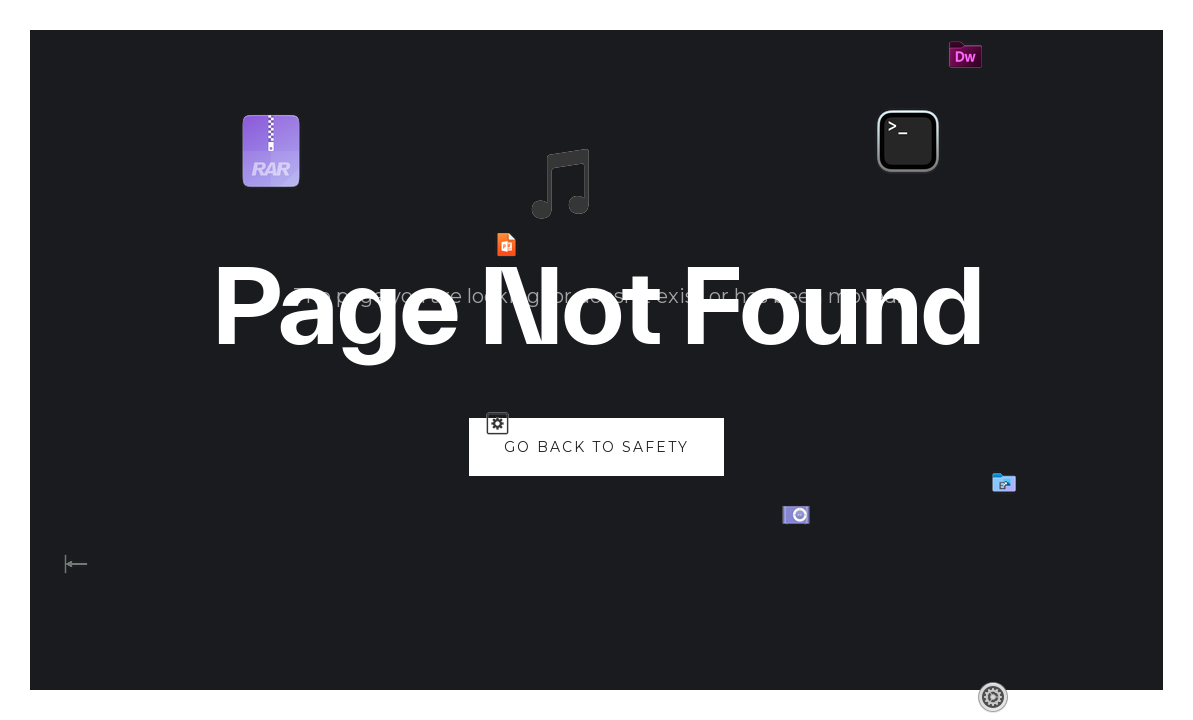 The image size is (1193, 720). What do you see at coordinates (271, 151) in the screenshot?
I see `a RAR compressed archive file` at bounding box center [271, 151].